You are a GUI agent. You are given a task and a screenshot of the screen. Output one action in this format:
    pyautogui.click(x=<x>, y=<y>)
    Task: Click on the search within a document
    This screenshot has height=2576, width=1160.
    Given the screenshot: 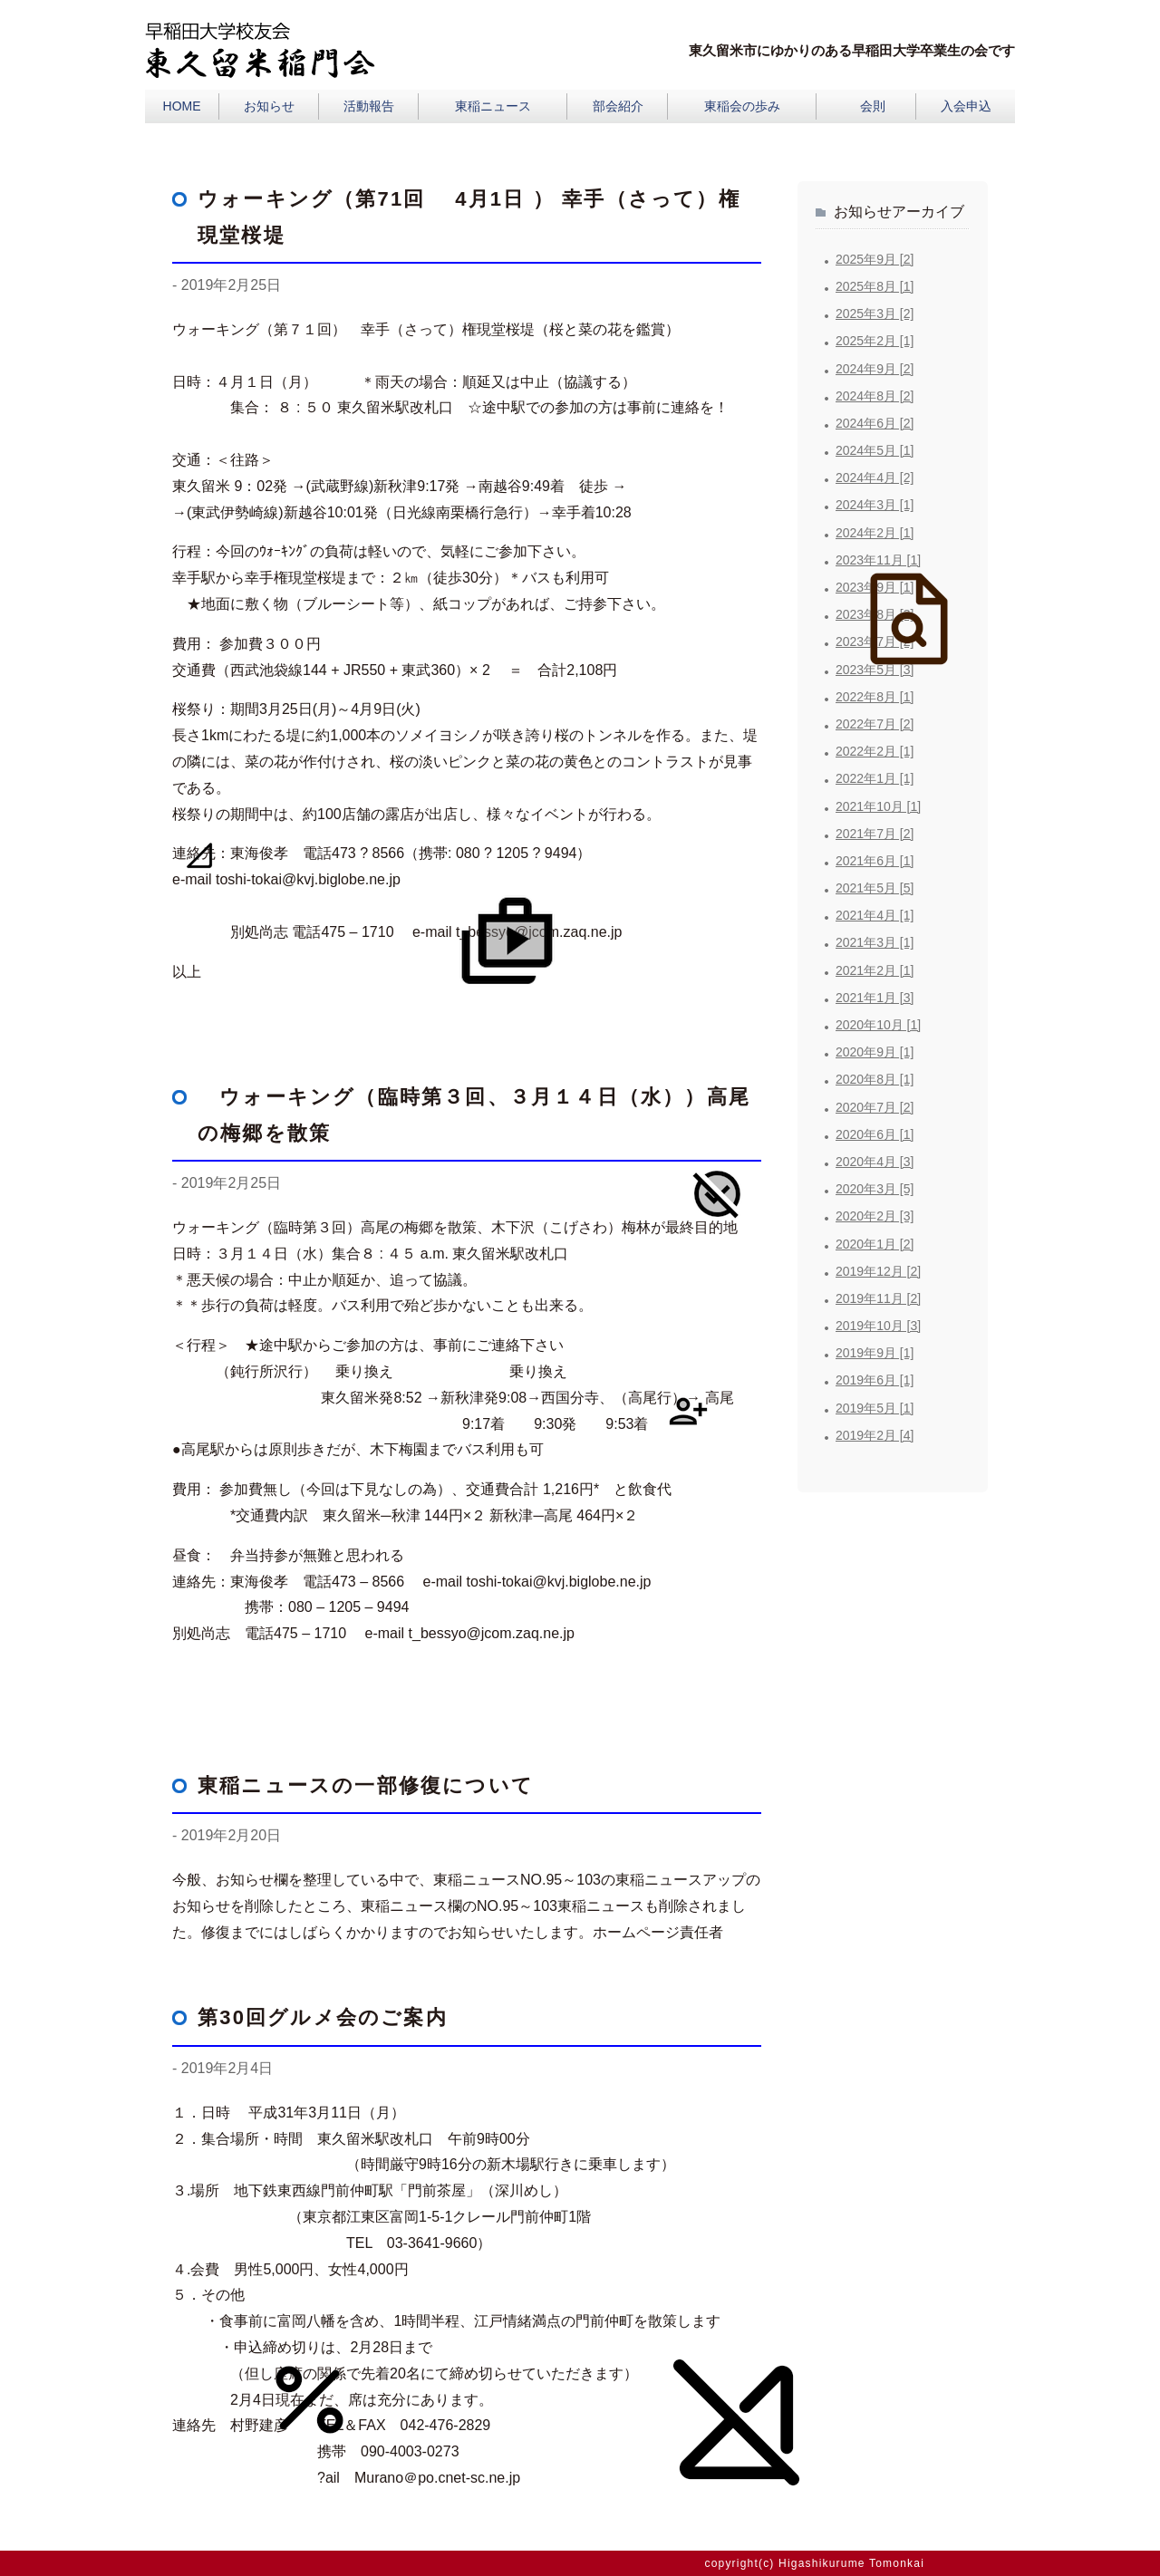 What is the action you would take?
    pyautogui.click(x=909, y=619)
    